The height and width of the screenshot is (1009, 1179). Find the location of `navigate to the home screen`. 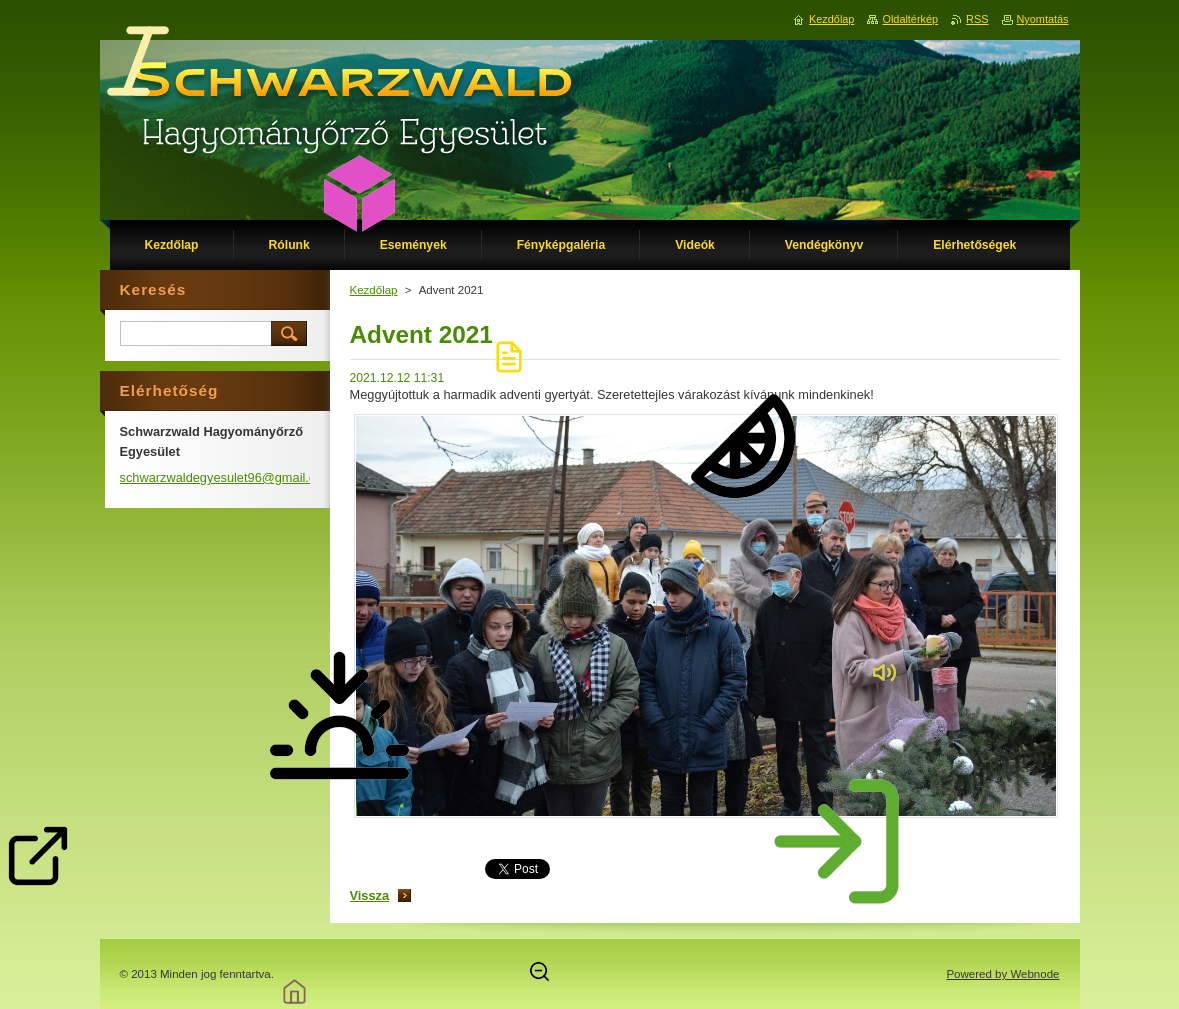

navigate to the home screen is located at coordinates (294, 991).